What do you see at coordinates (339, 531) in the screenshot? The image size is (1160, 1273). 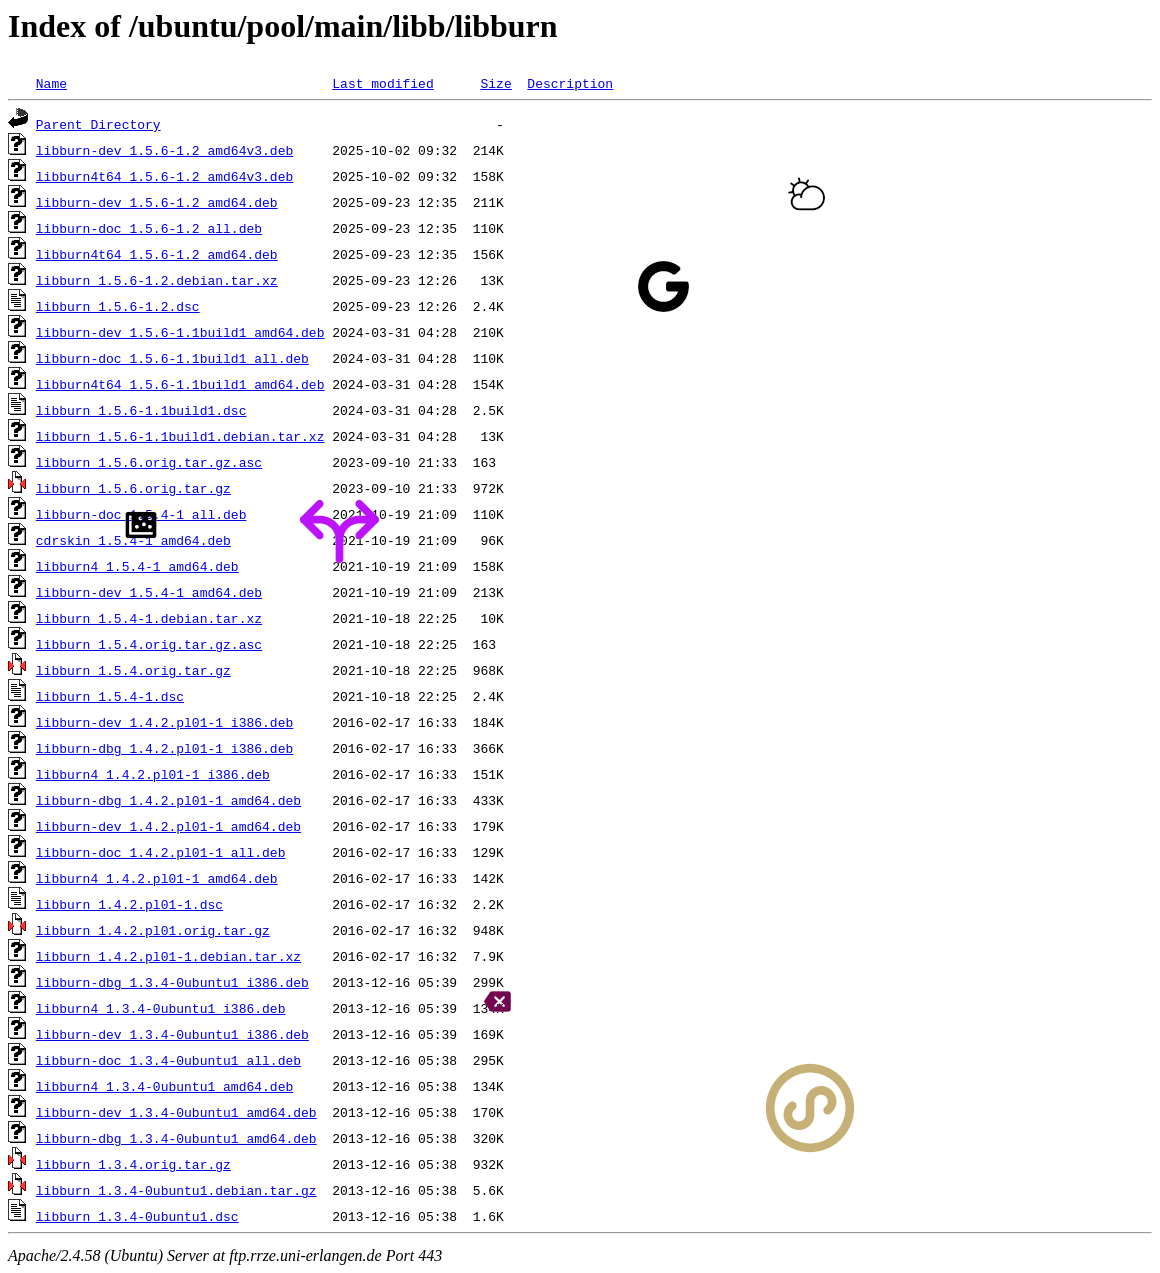 I see `switch or swap between two items` at bounding box center [339, 531].